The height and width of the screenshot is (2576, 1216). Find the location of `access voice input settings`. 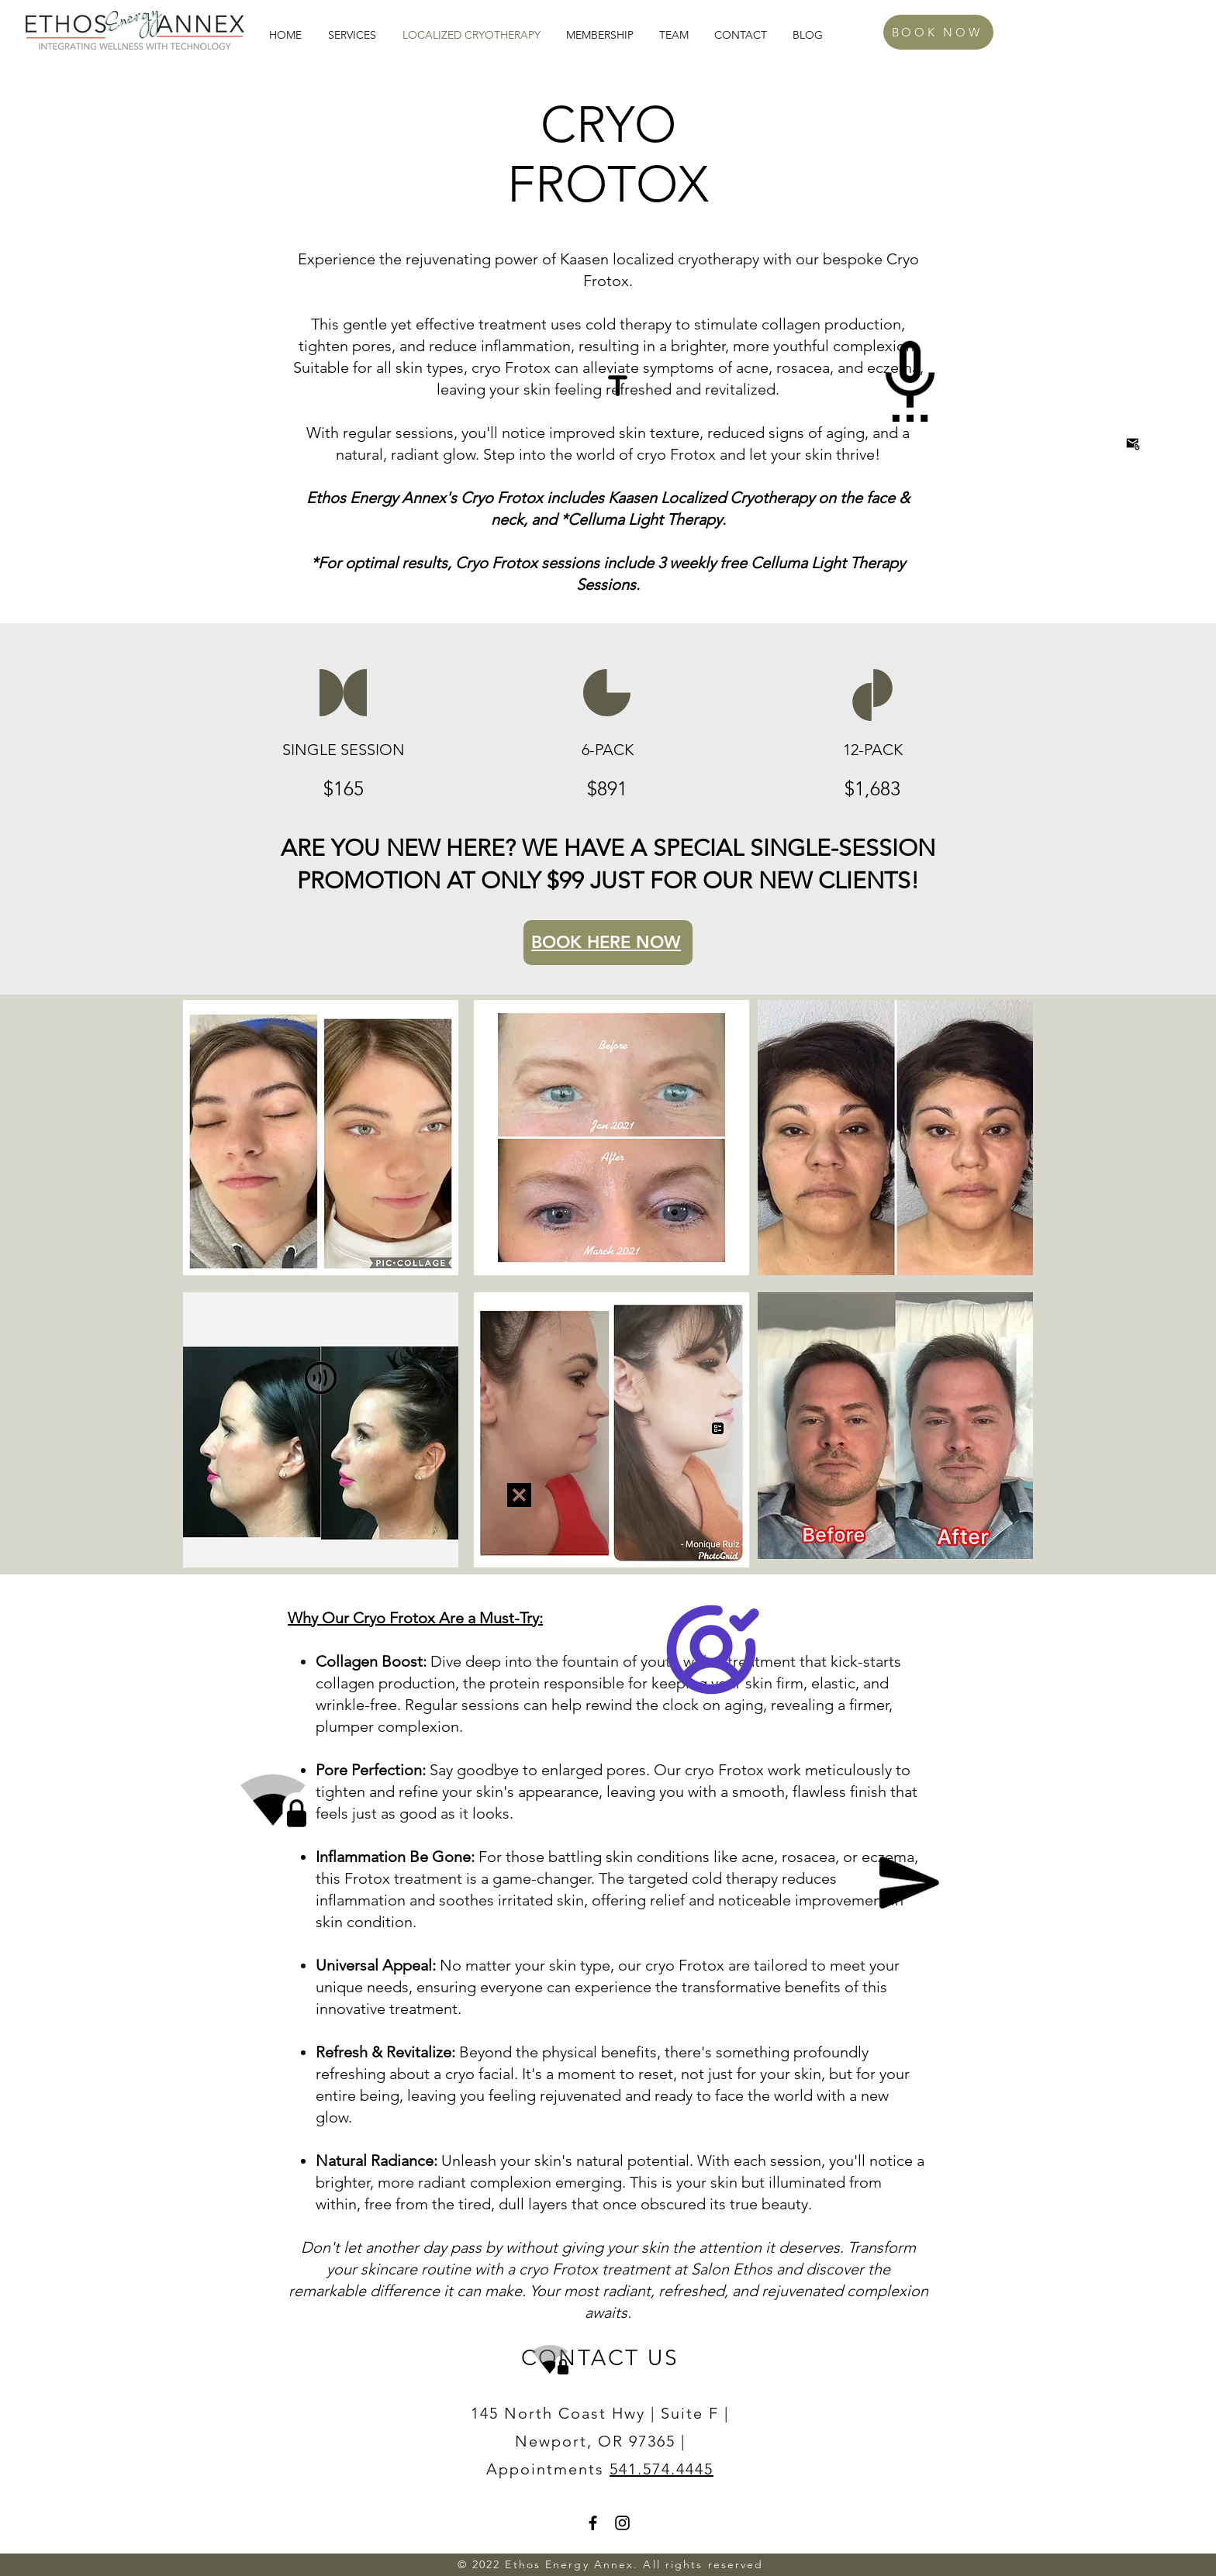

access voice input settings is located at coordinates (910, 379).